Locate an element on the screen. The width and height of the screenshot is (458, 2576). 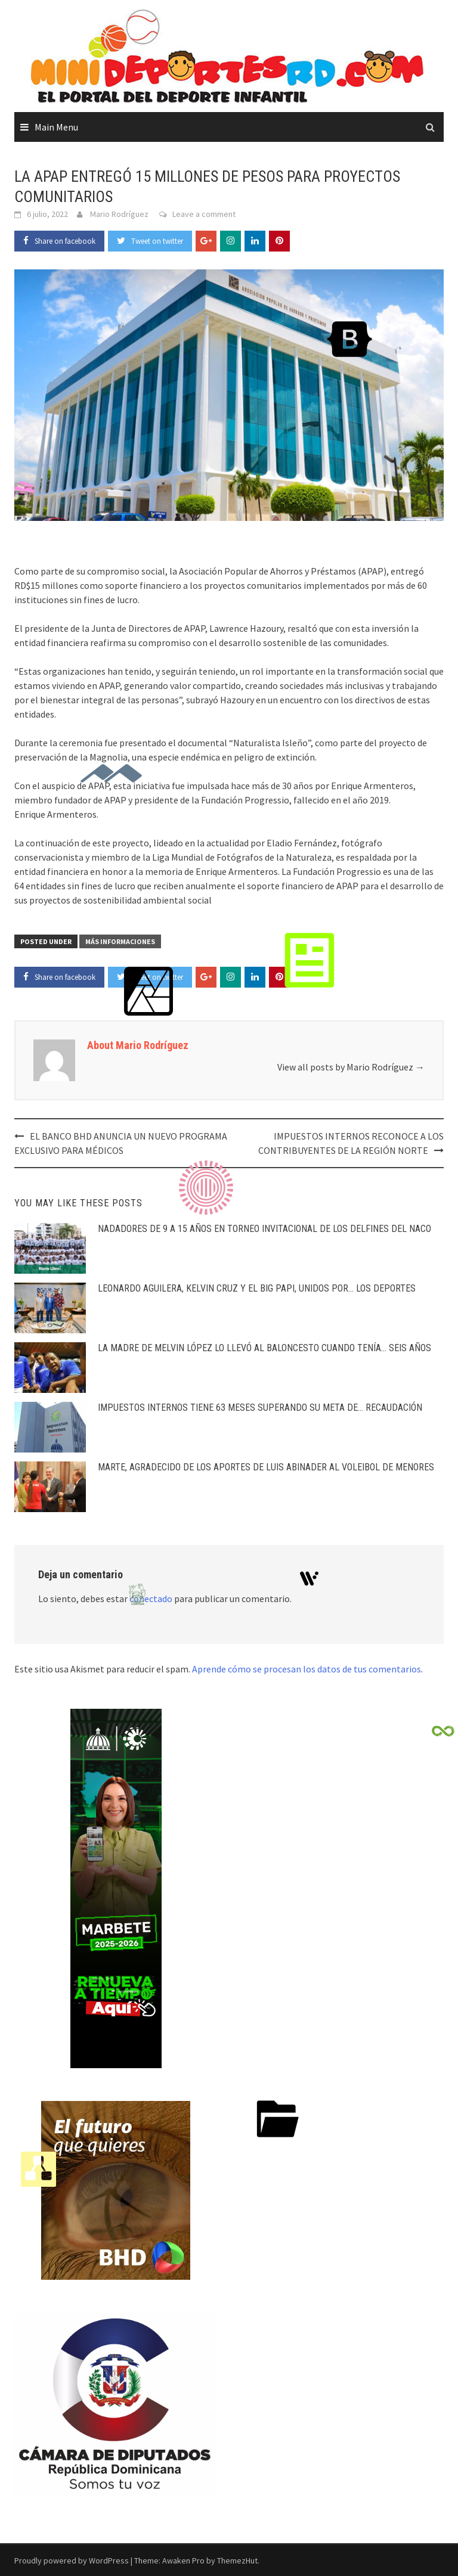
open folder to view contents is located at coordinates (277, 2119).